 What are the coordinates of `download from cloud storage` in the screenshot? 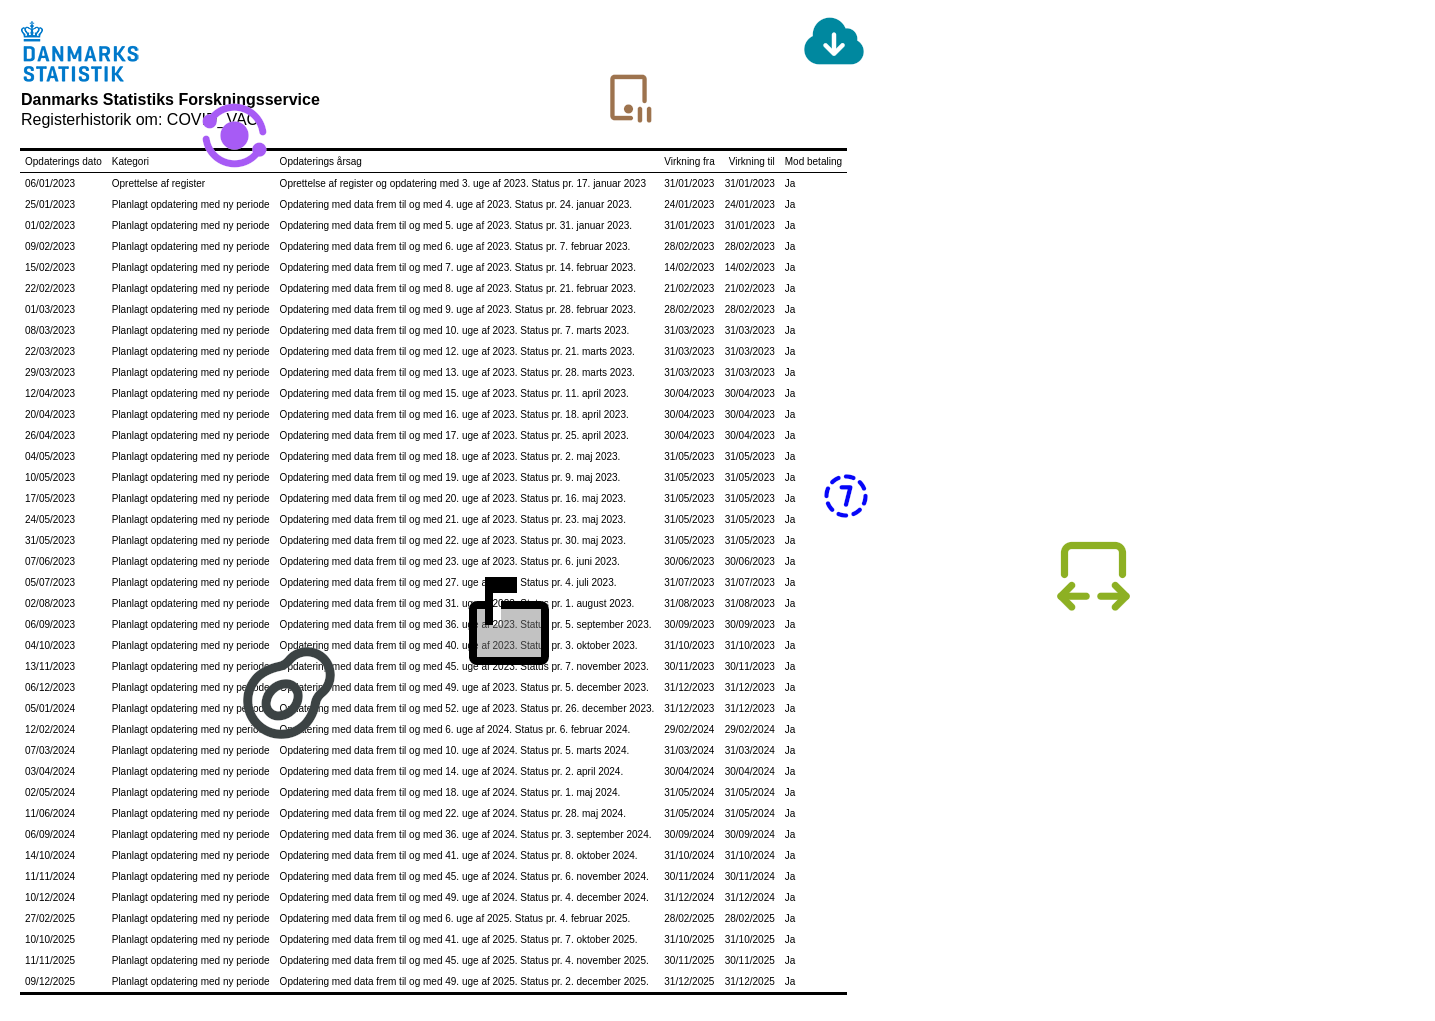 It's located at (834, 41).